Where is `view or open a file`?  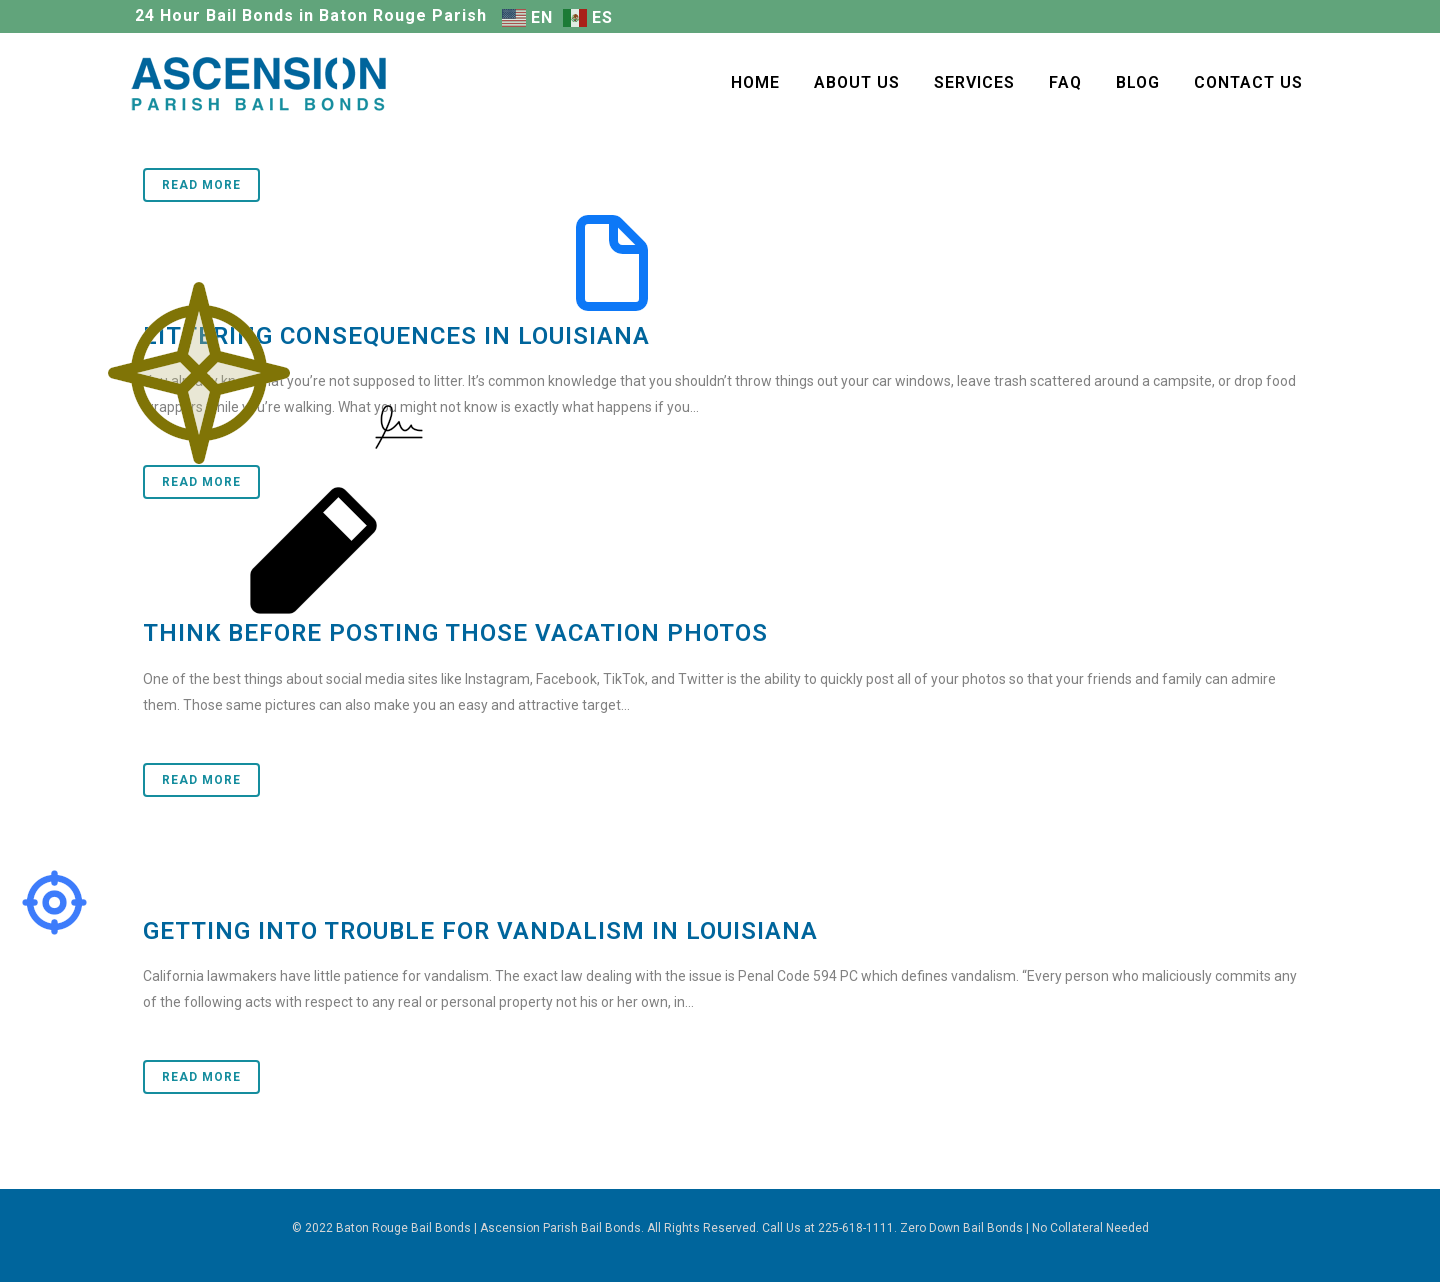
view or open a file is located at coordinates (612, 263).